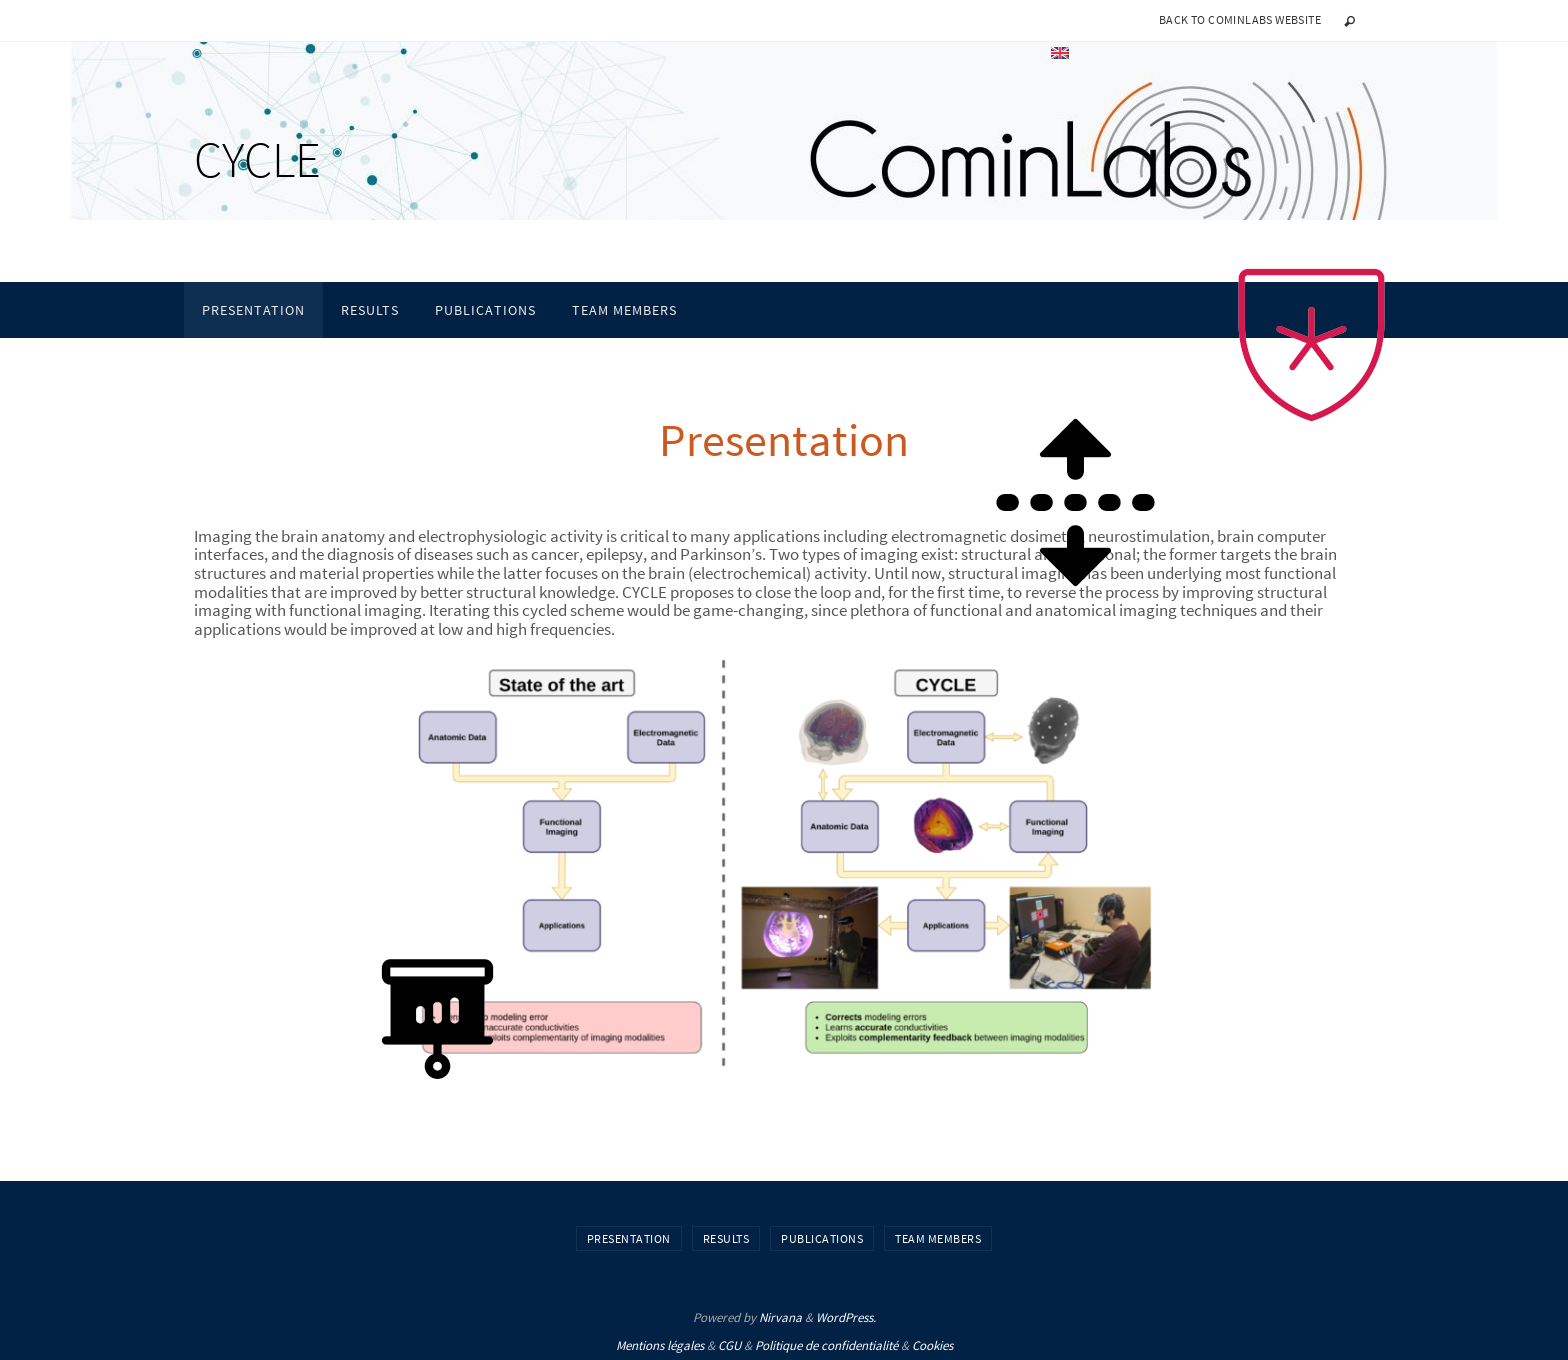 The height and width of the screenshot is (1360, 1568). What do you see at coordinates (1075, 502) in the screenshot?
I see `expand collapsed content` at bounding box center [1075, 502].